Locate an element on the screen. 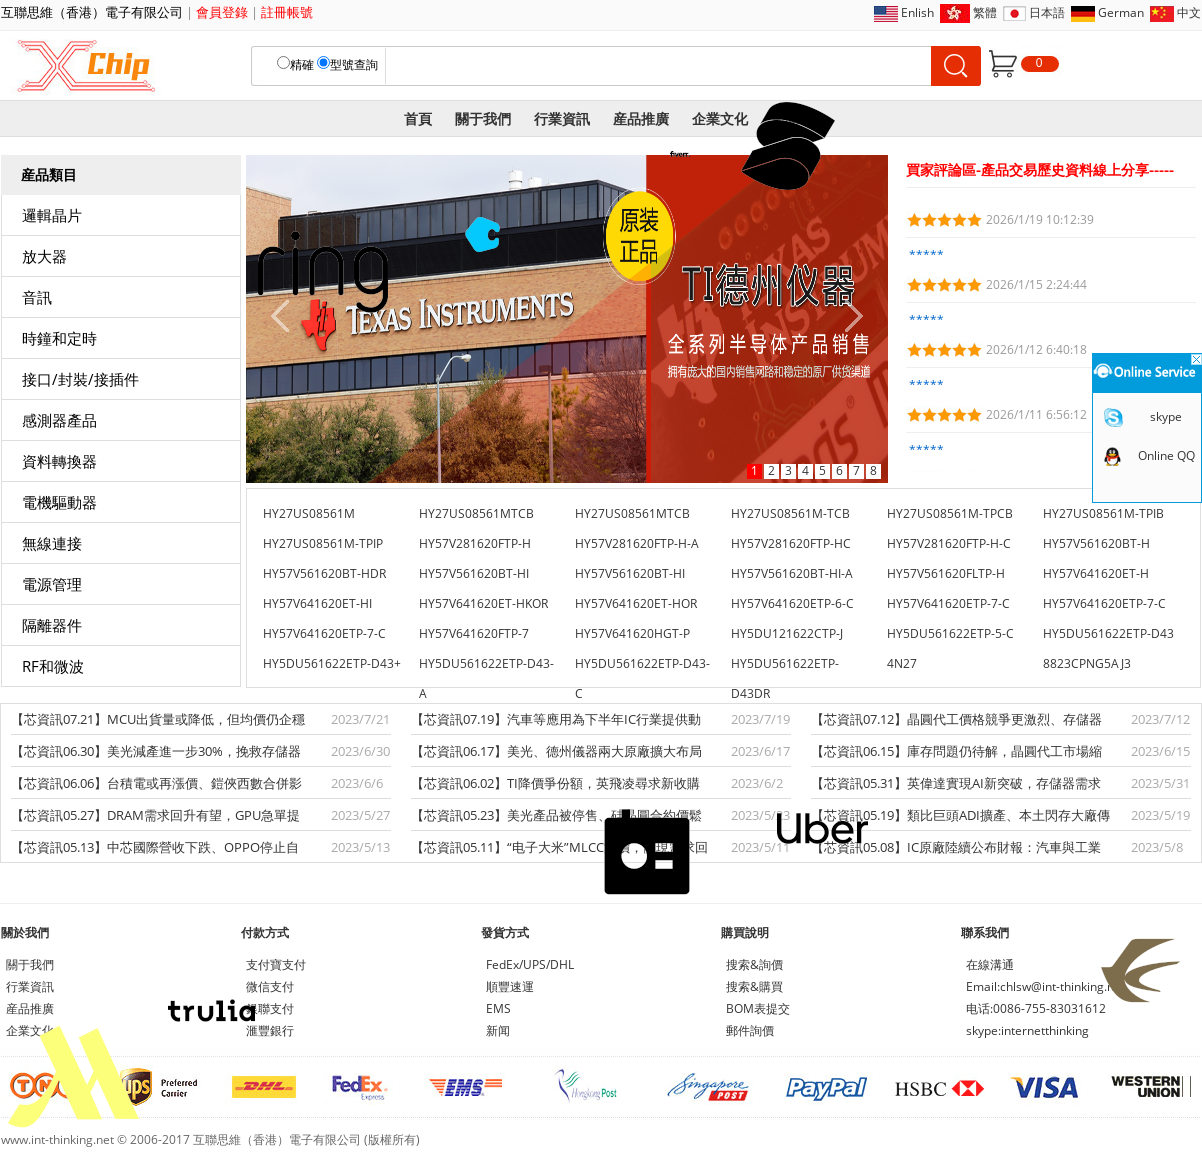 The image size is (1202, 1174). open the Marriott hotel booking app is located at coordinates (73, 1076).